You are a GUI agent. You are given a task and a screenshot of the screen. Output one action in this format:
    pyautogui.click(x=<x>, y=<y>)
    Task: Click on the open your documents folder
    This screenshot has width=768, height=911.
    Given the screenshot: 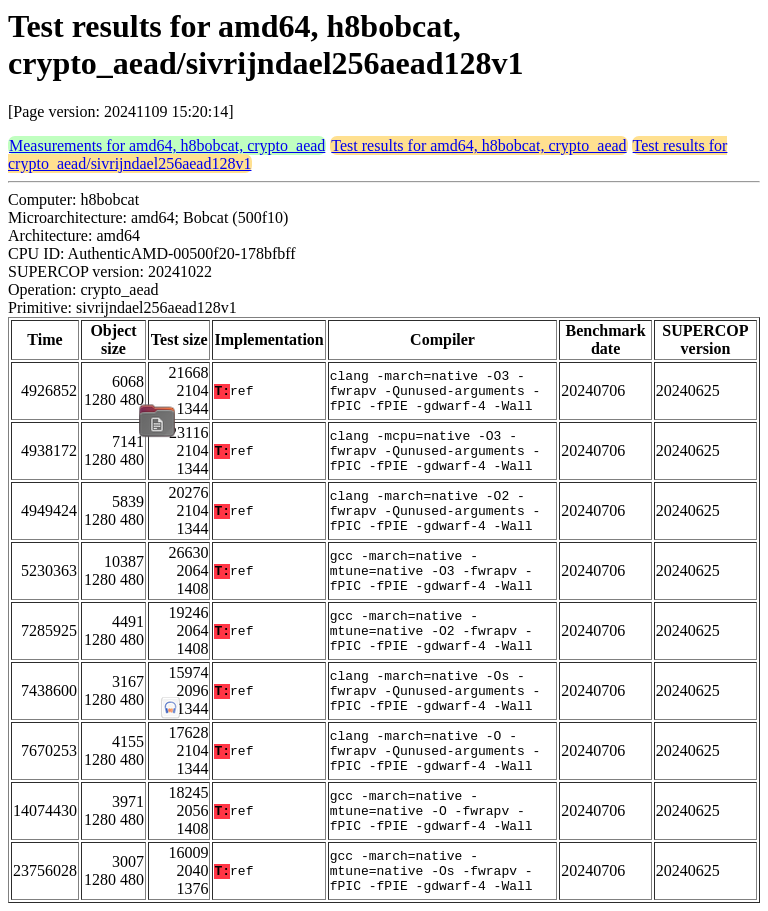 What is the action you would take?
    pyautogui.click(x=157, y=420)
    